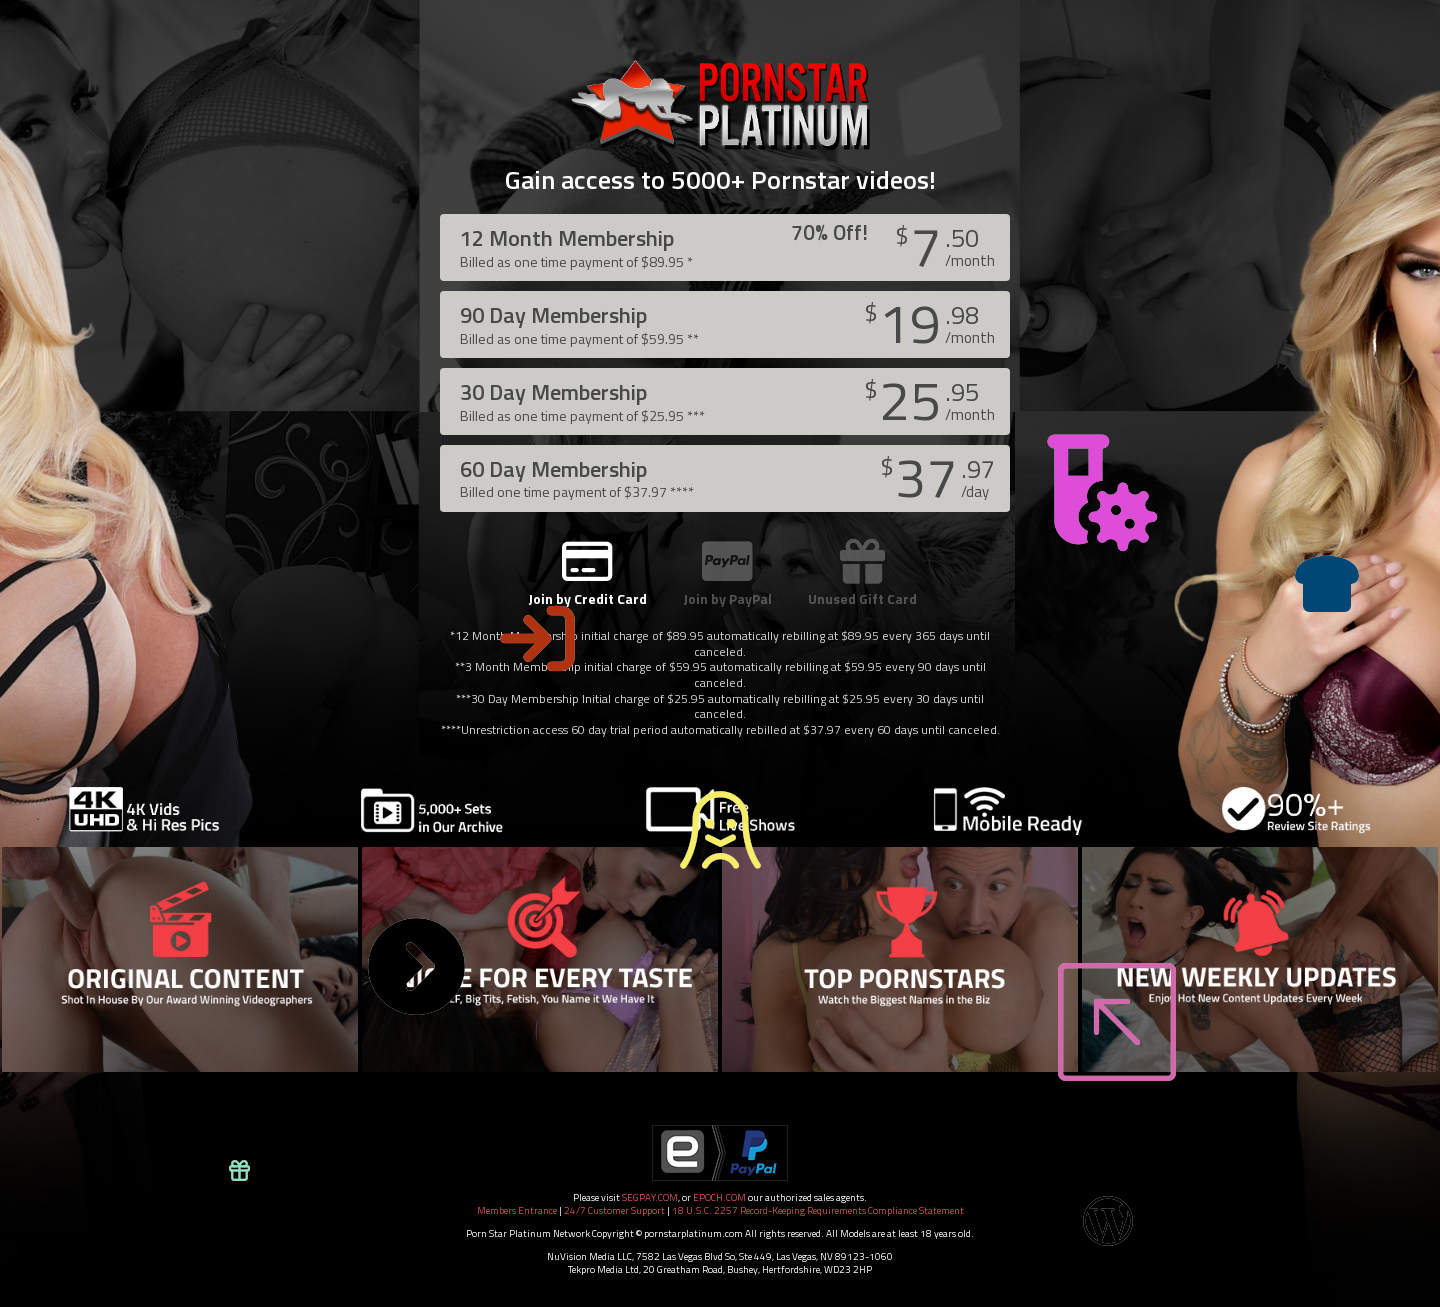 This screenshot has height=1307, width=1440. Describe the element at coordinates (239, 1170) in the screenshot. I see `view or redeem a gift` at that location.